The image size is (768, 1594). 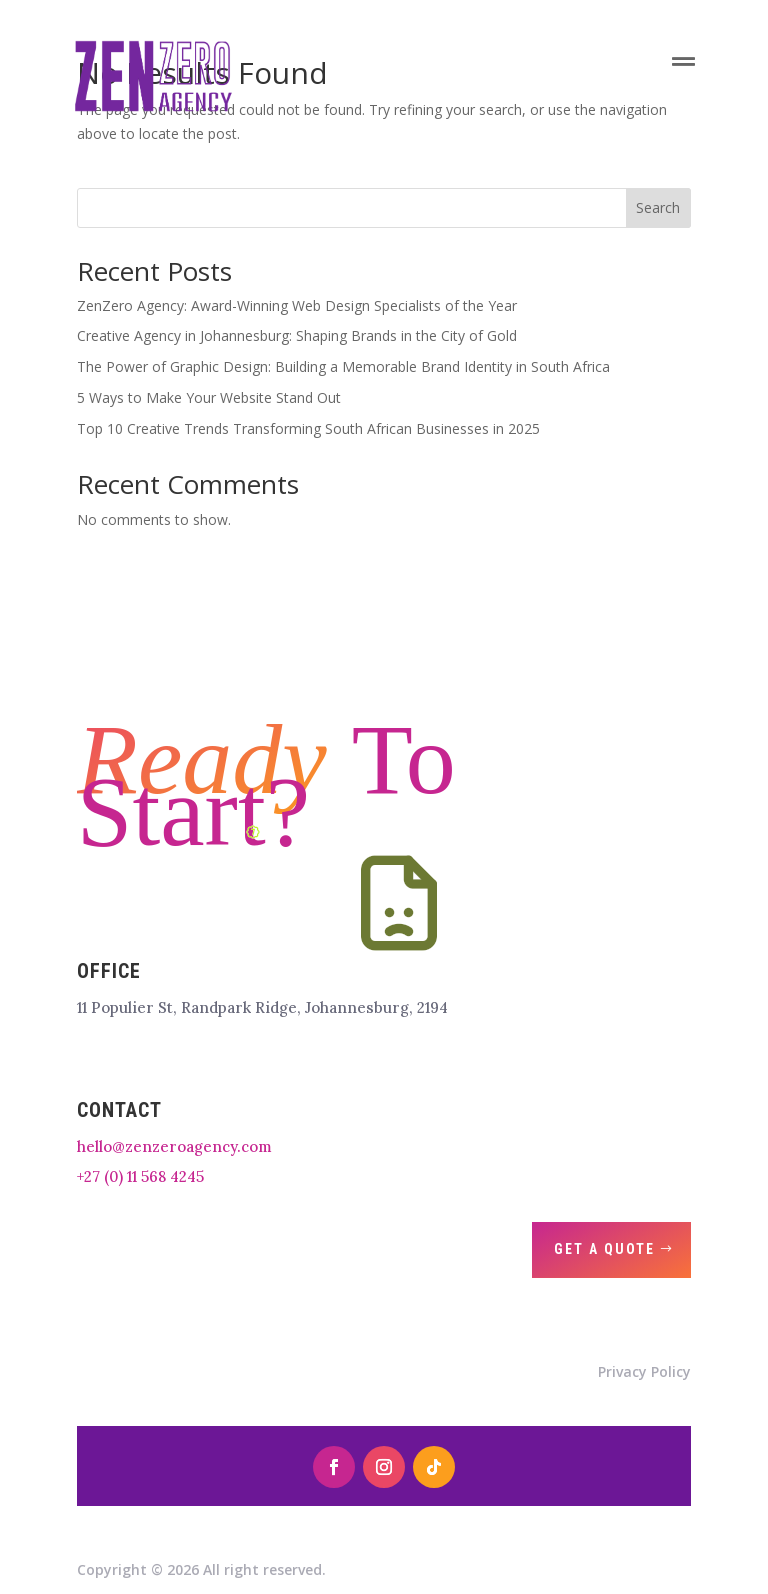 I want to click on file not found or missing document, so click(x=399, y=903).